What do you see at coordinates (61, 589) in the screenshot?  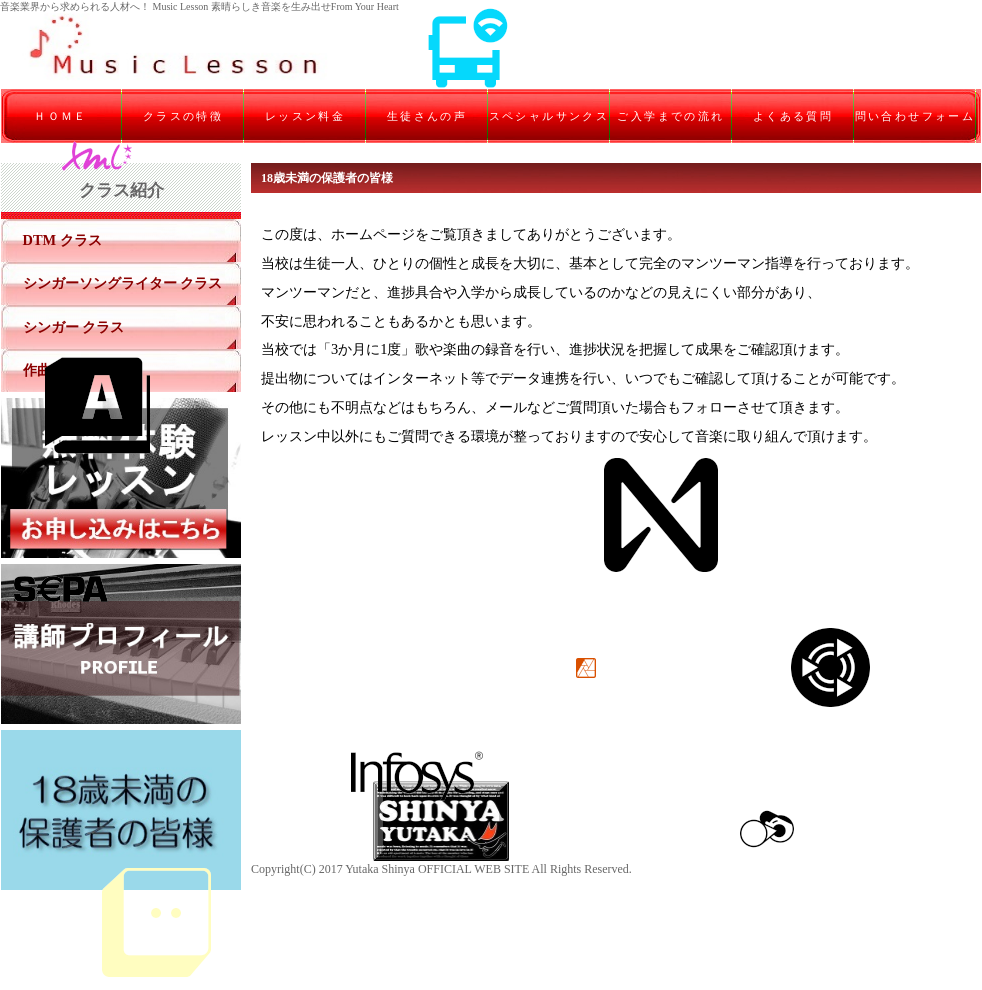 I see `indicates SEPA payment method available` at bounding box center [61, 589].